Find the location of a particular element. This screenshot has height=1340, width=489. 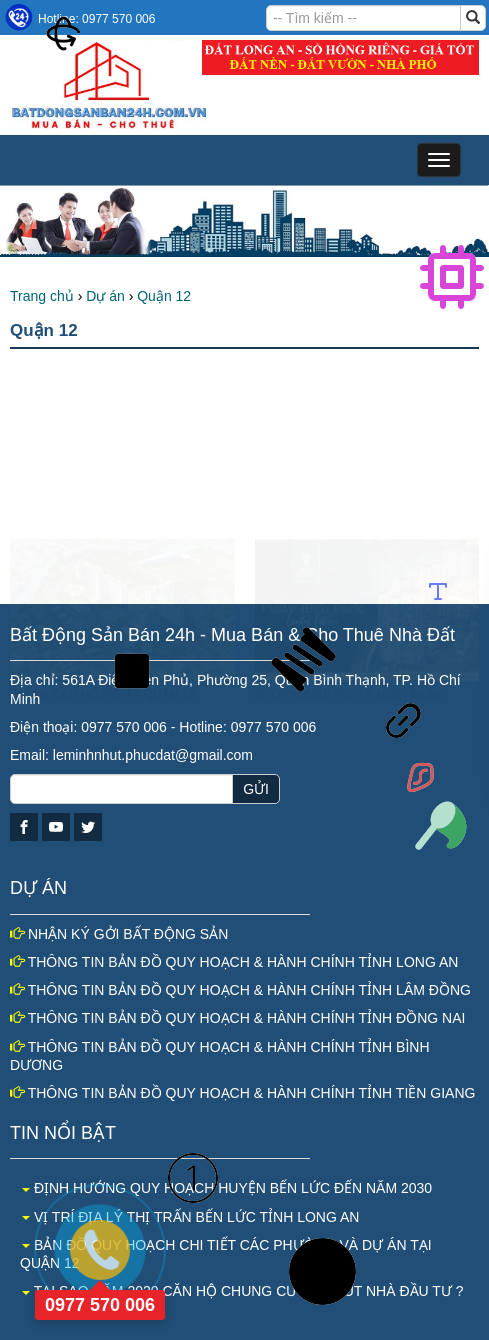

open surfshark vpn app is located at coordinates (420, 777).